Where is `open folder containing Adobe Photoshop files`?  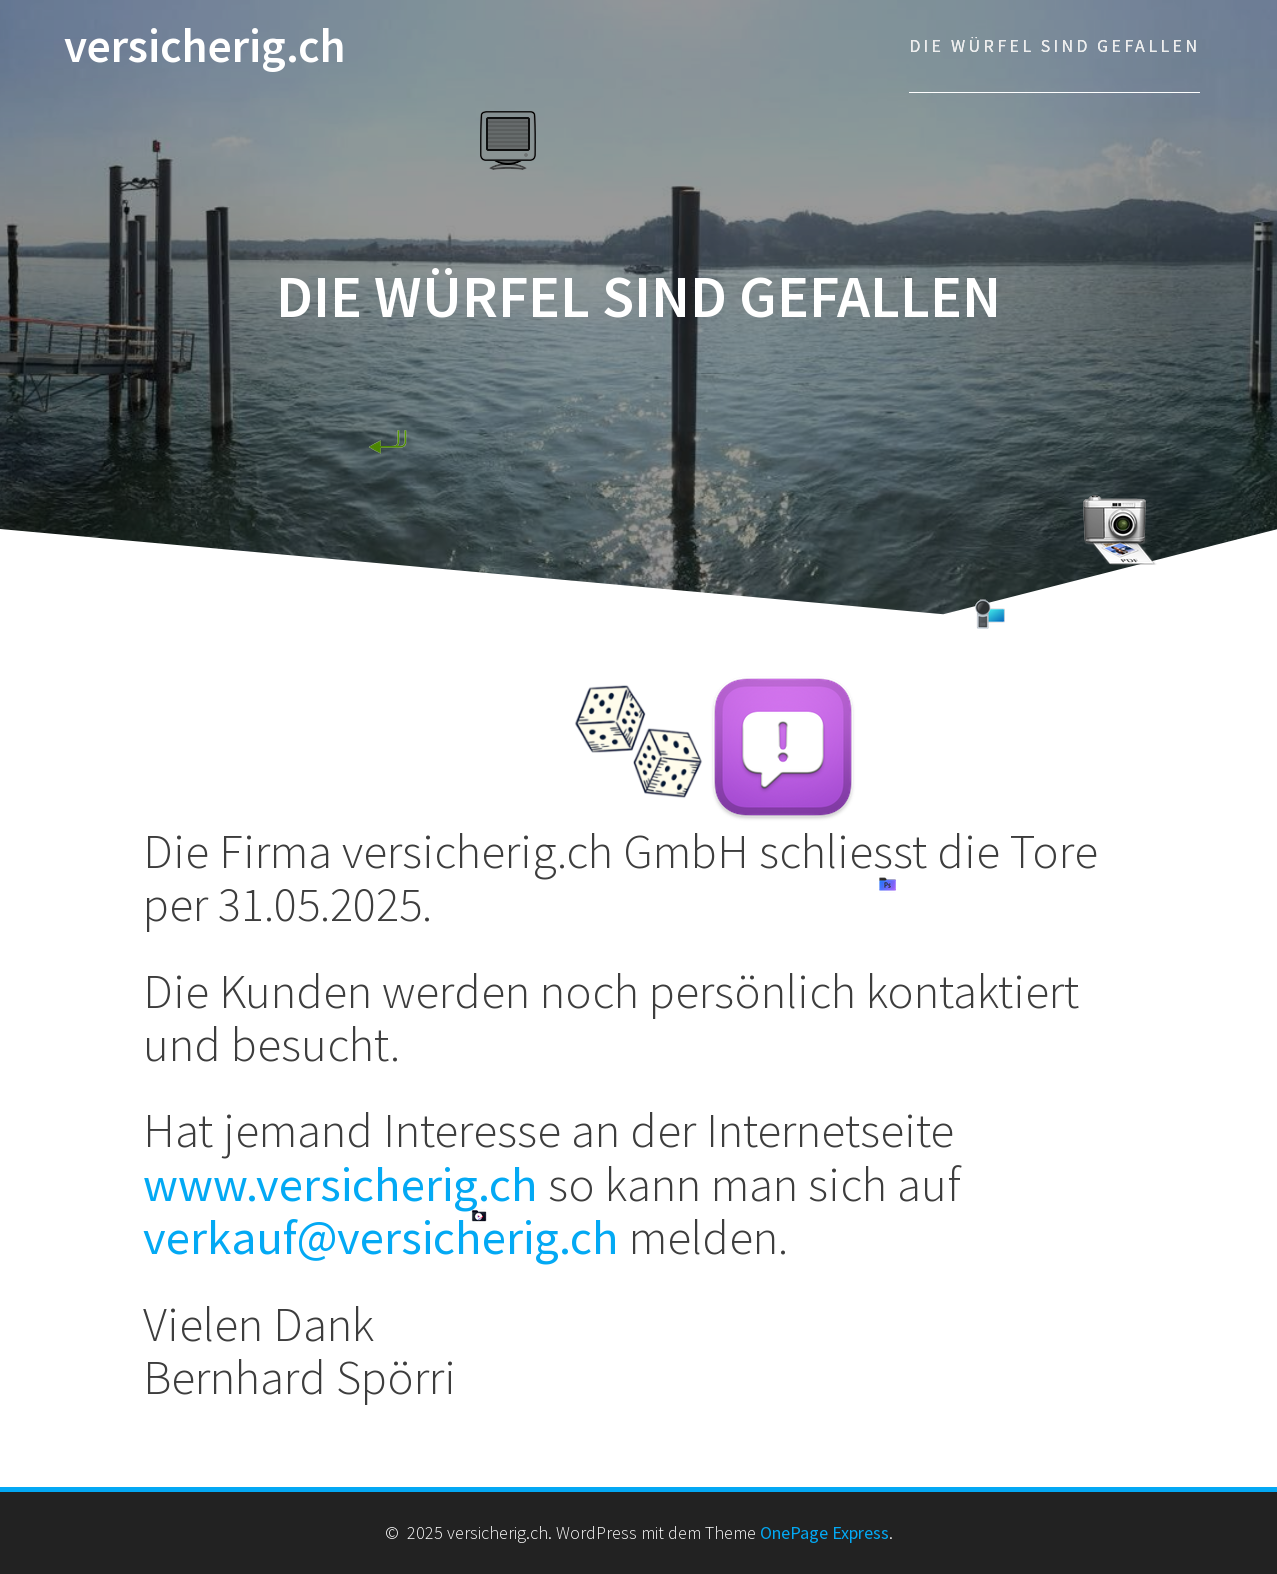 open folder containing Adobe Photoshop files is located at coordinates (887, 884).